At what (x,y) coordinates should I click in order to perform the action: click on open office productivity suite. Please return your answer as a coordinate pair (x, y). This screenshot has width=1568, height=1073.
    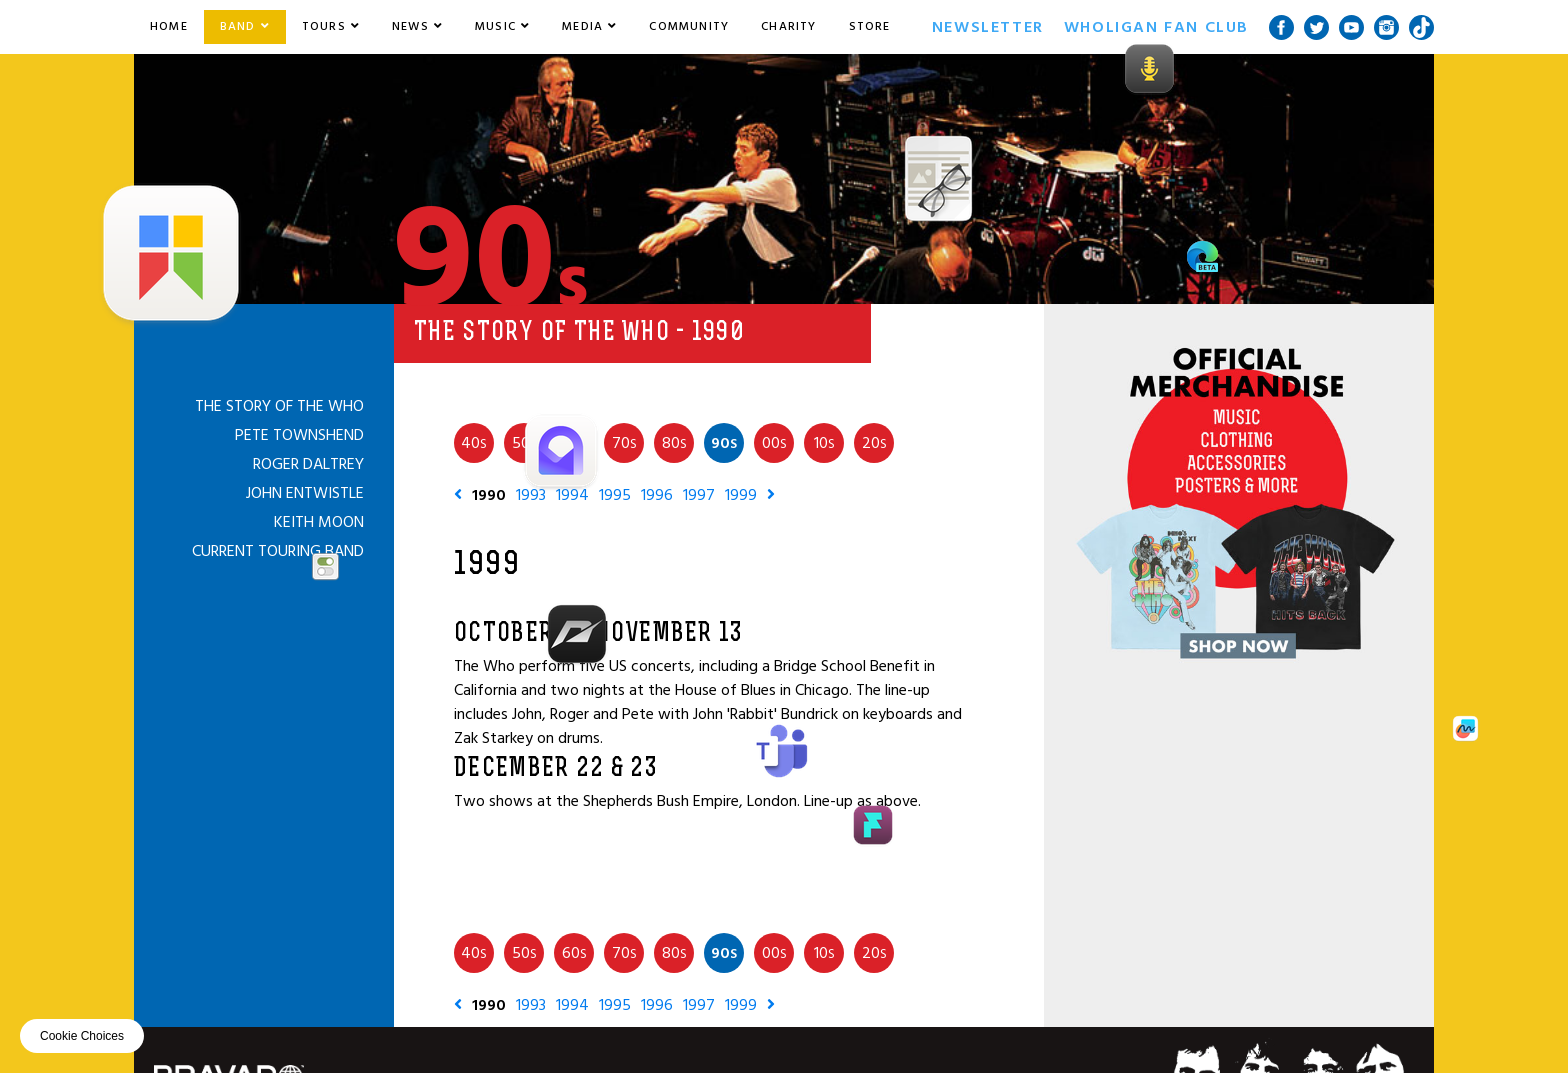
    Looking at the image, I should click on (938, 178).